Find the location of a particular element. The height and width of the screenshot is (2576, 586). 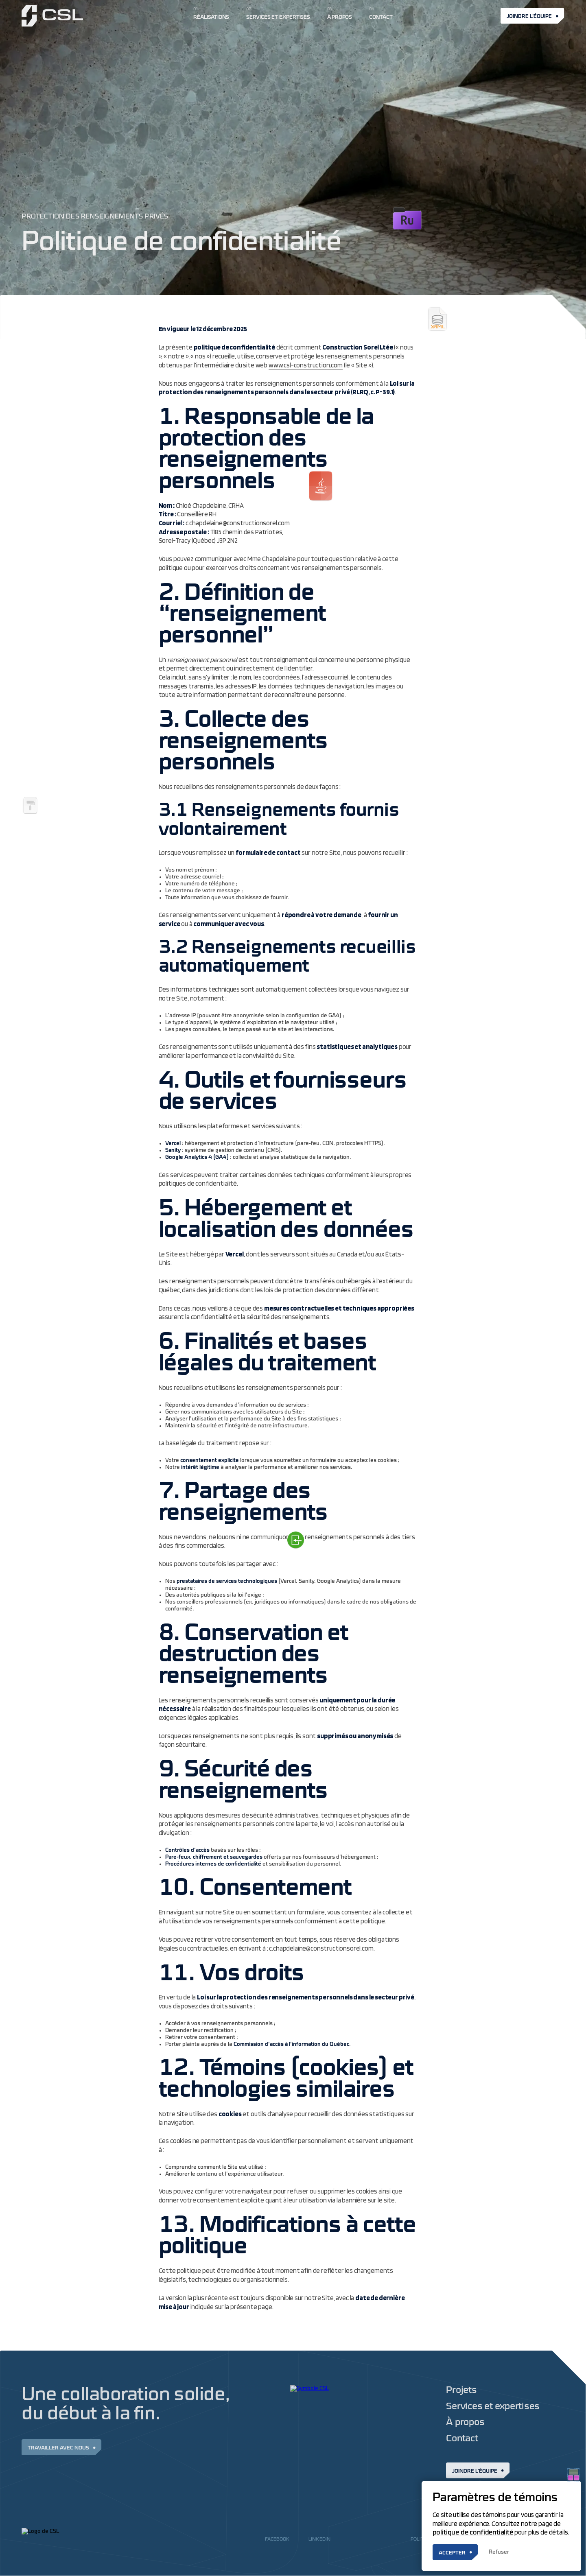

a java source code file is located at coordinates (321, 486).